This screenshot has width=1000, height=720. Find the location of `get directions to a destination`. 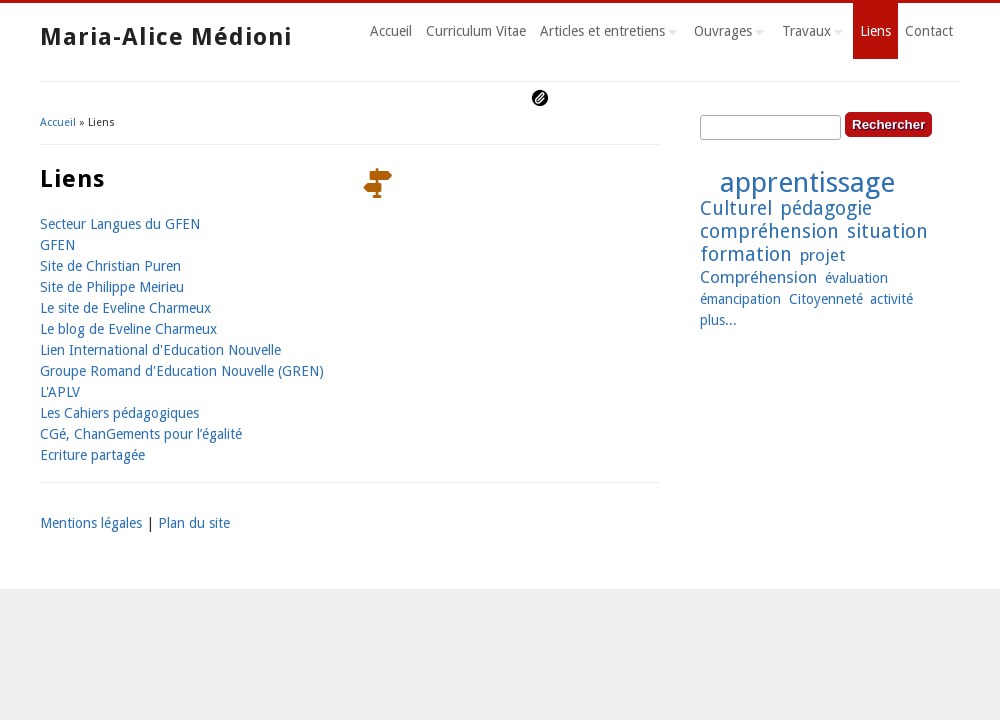

get directions to a destination is located at coordinates (377, 183).